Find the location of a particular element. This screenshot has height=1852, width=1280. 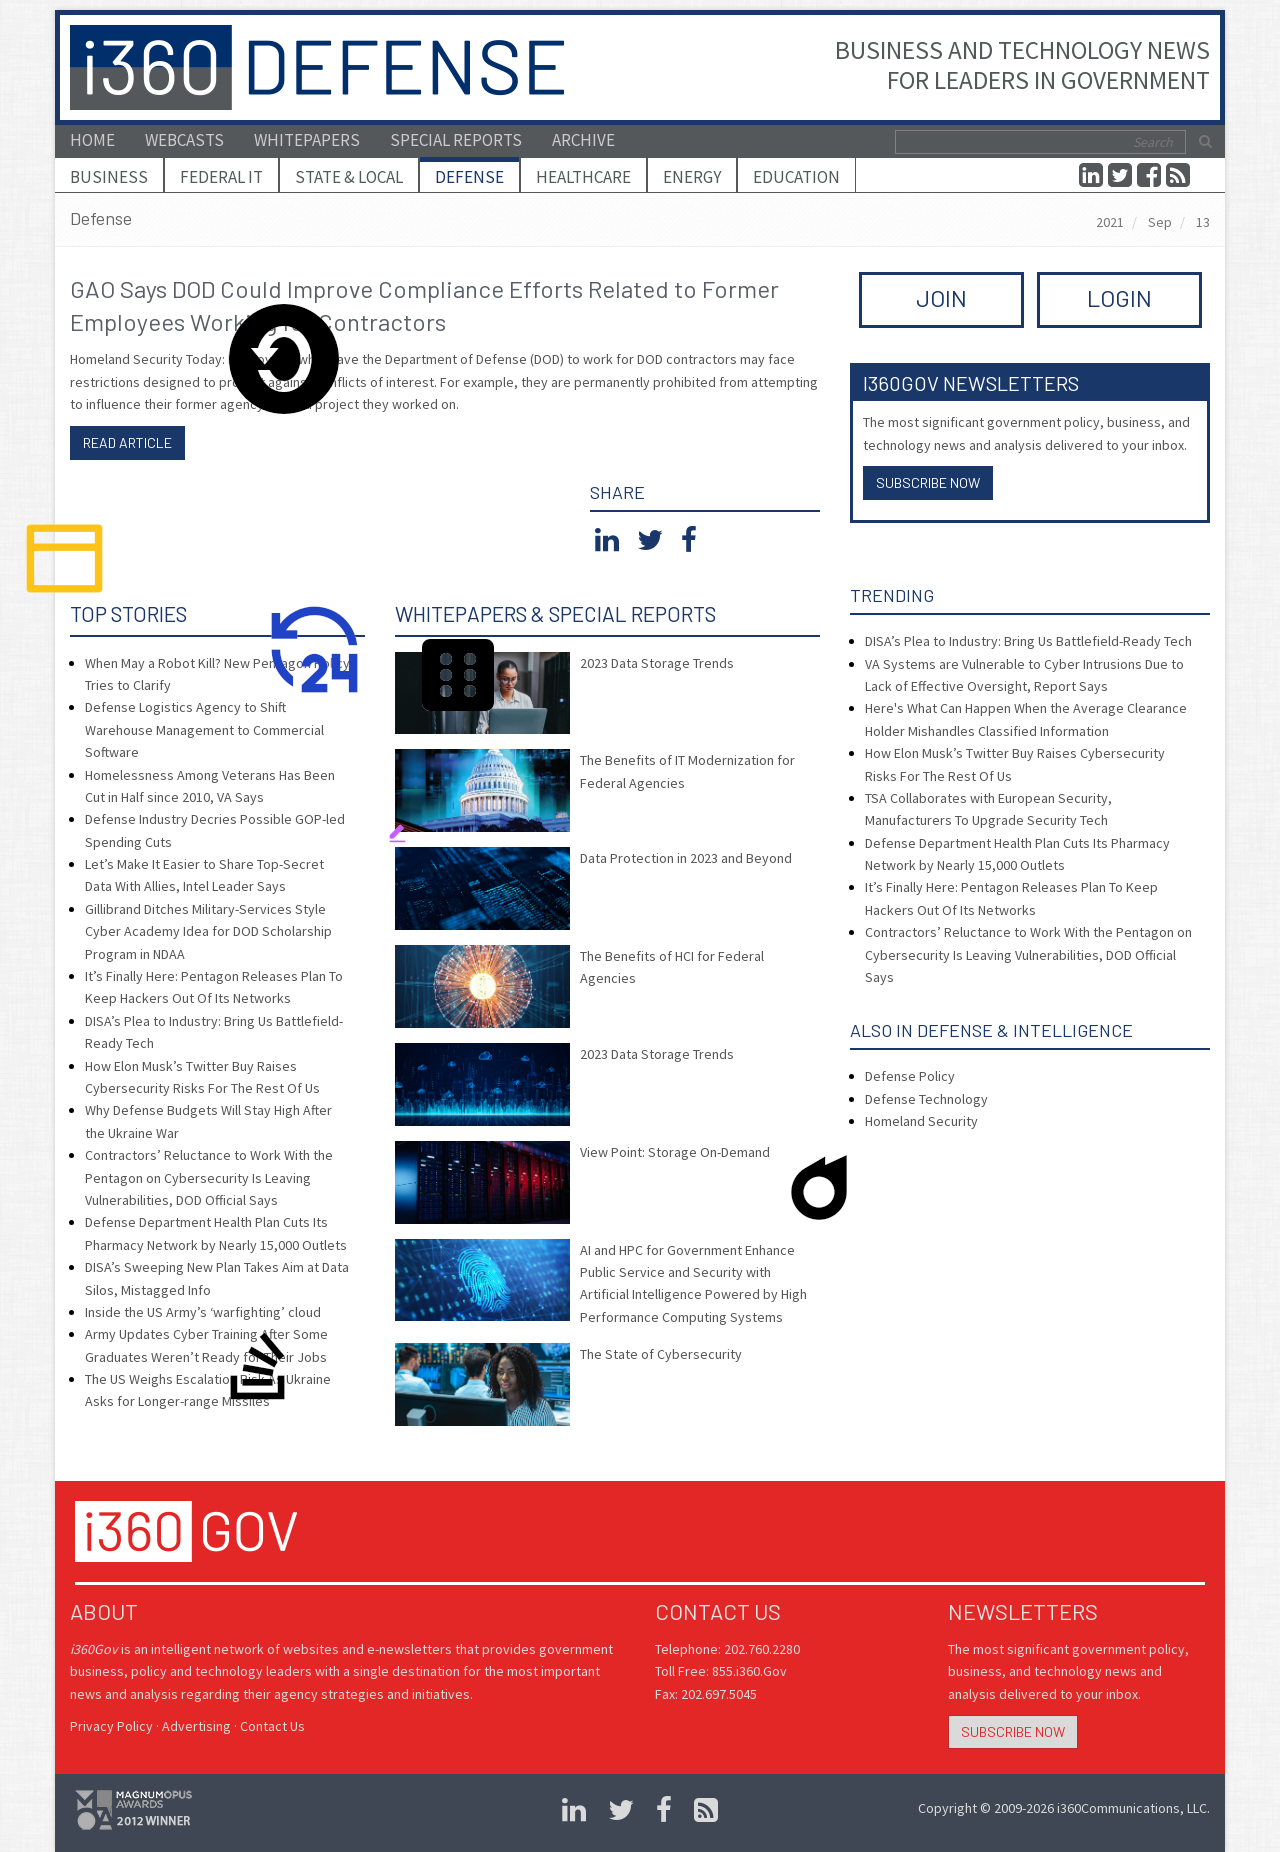

edit content or settings is located at coordinates (397, 833).